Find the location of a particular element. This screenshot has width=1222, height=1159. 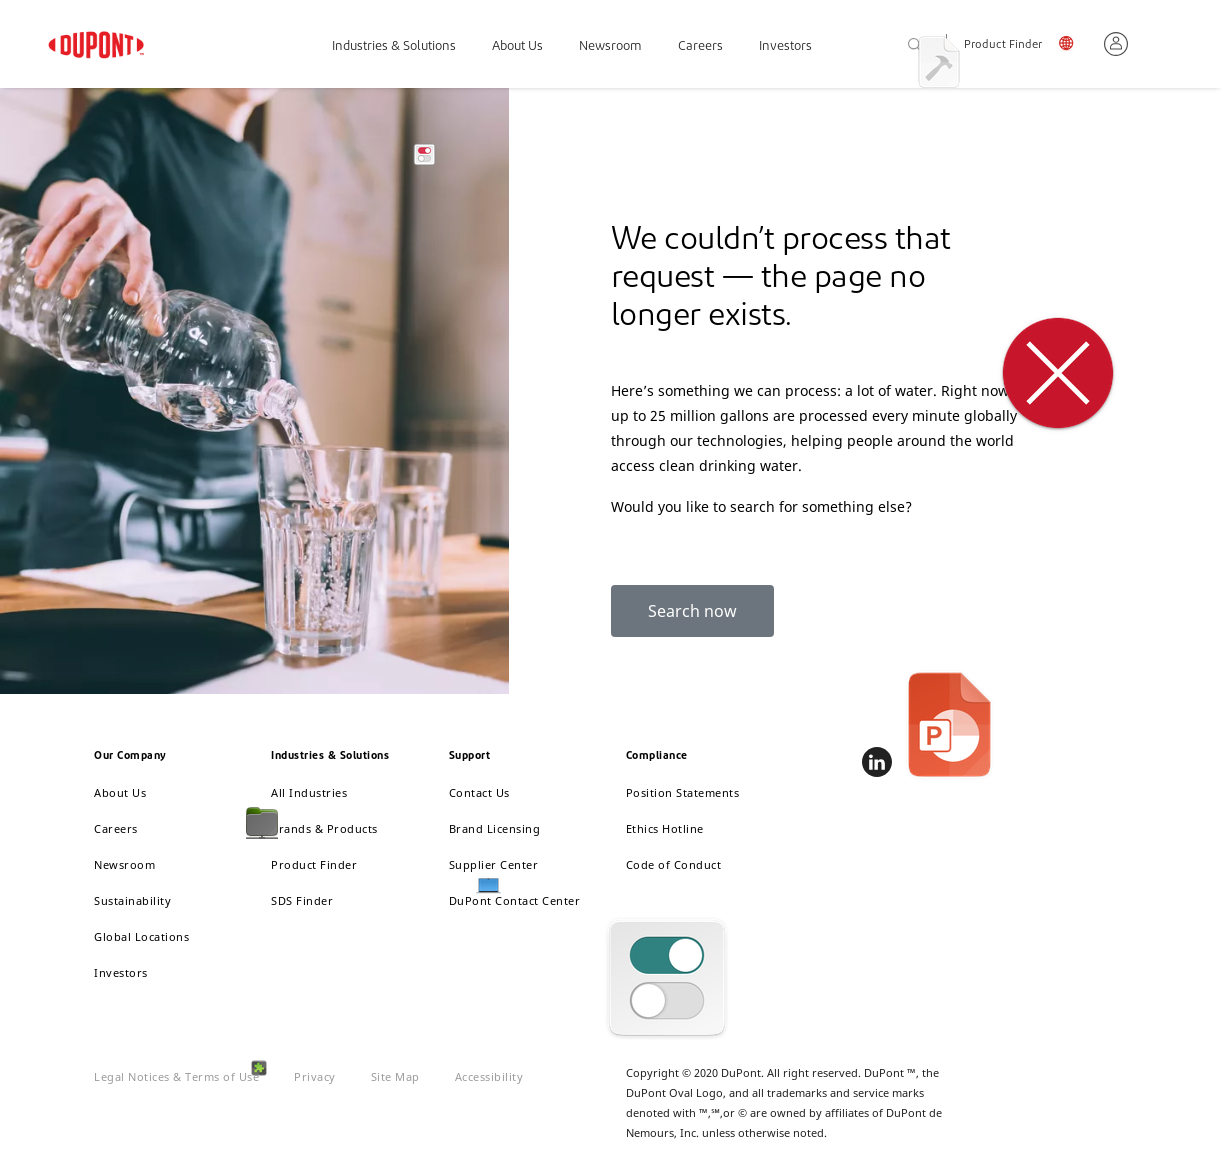

represents a MacBook Air 15" device in system settings is located at coordinates (488, 884).